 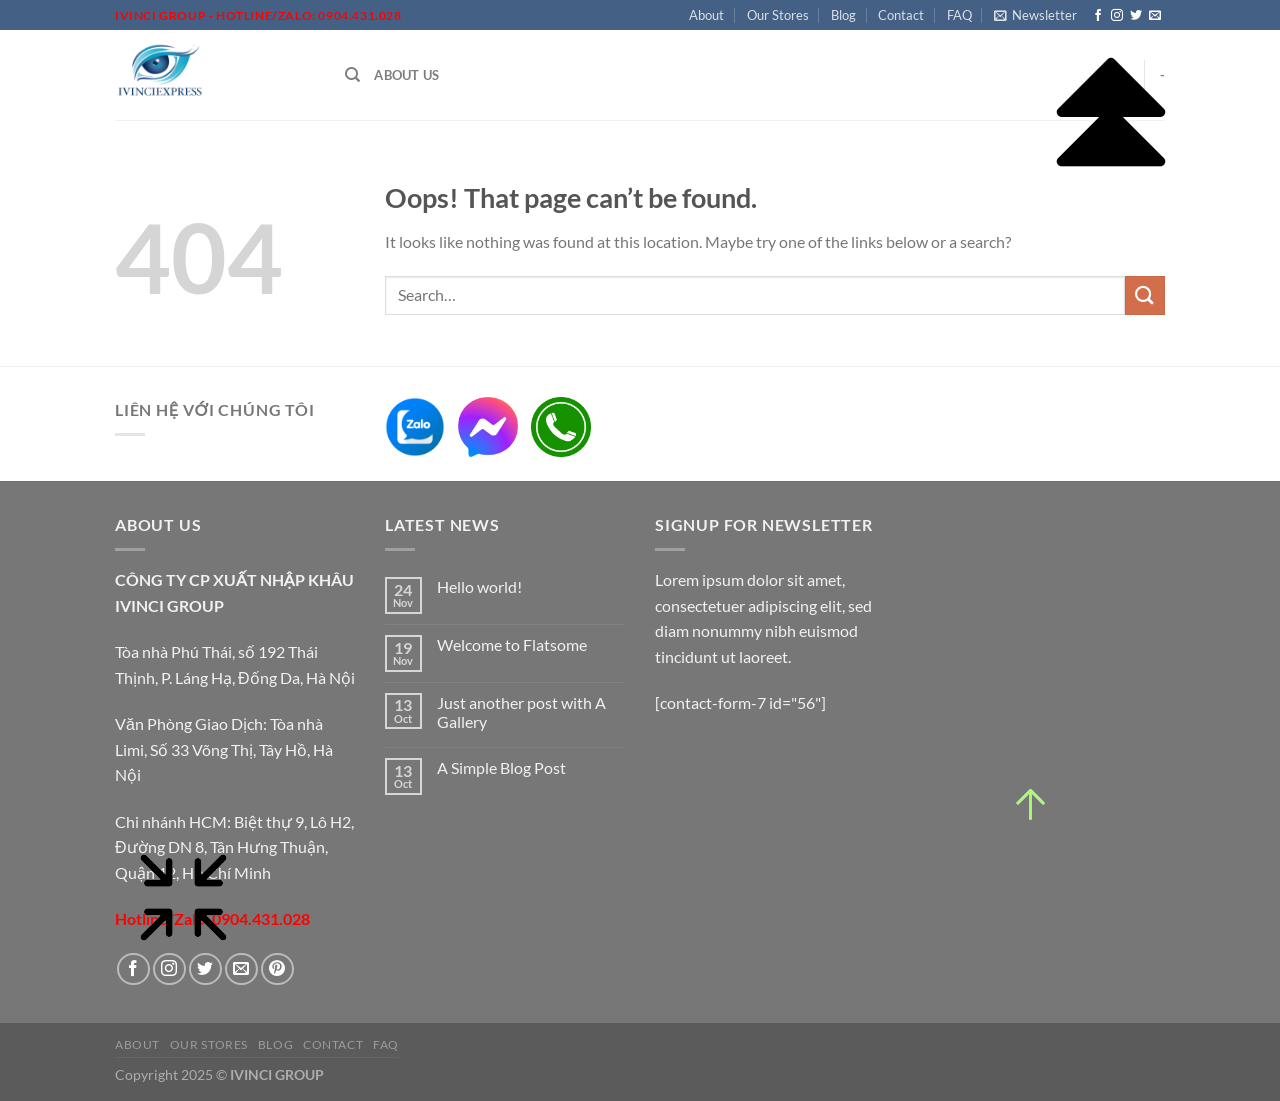 What do you see at coordinates (1030, 804) in the screenshot?
I see `move item up in a list` at bounding box center [1030, 804].